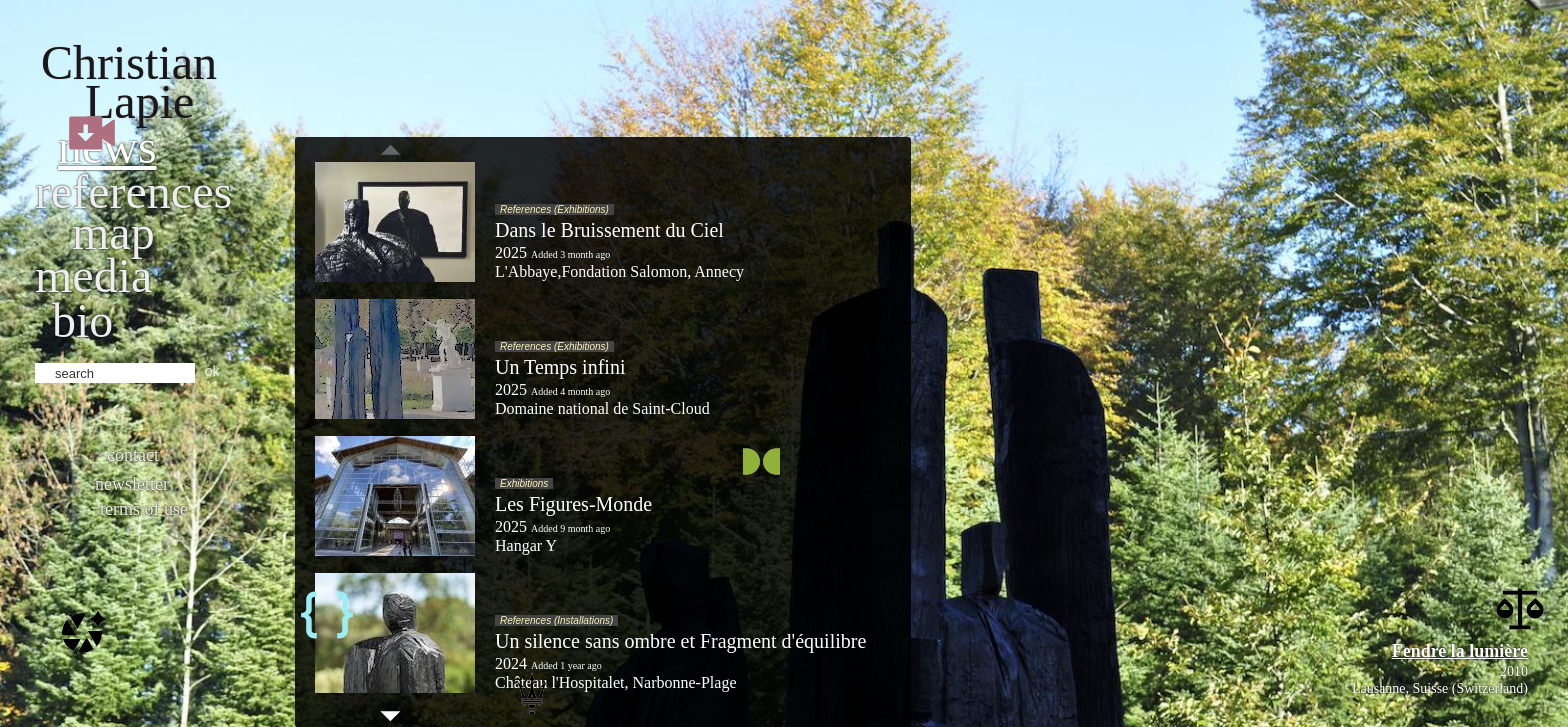 The image size is (1568, 727). Describe the element at coordinates (92, 133) in the screenshot. I see `download a video file` at that location.